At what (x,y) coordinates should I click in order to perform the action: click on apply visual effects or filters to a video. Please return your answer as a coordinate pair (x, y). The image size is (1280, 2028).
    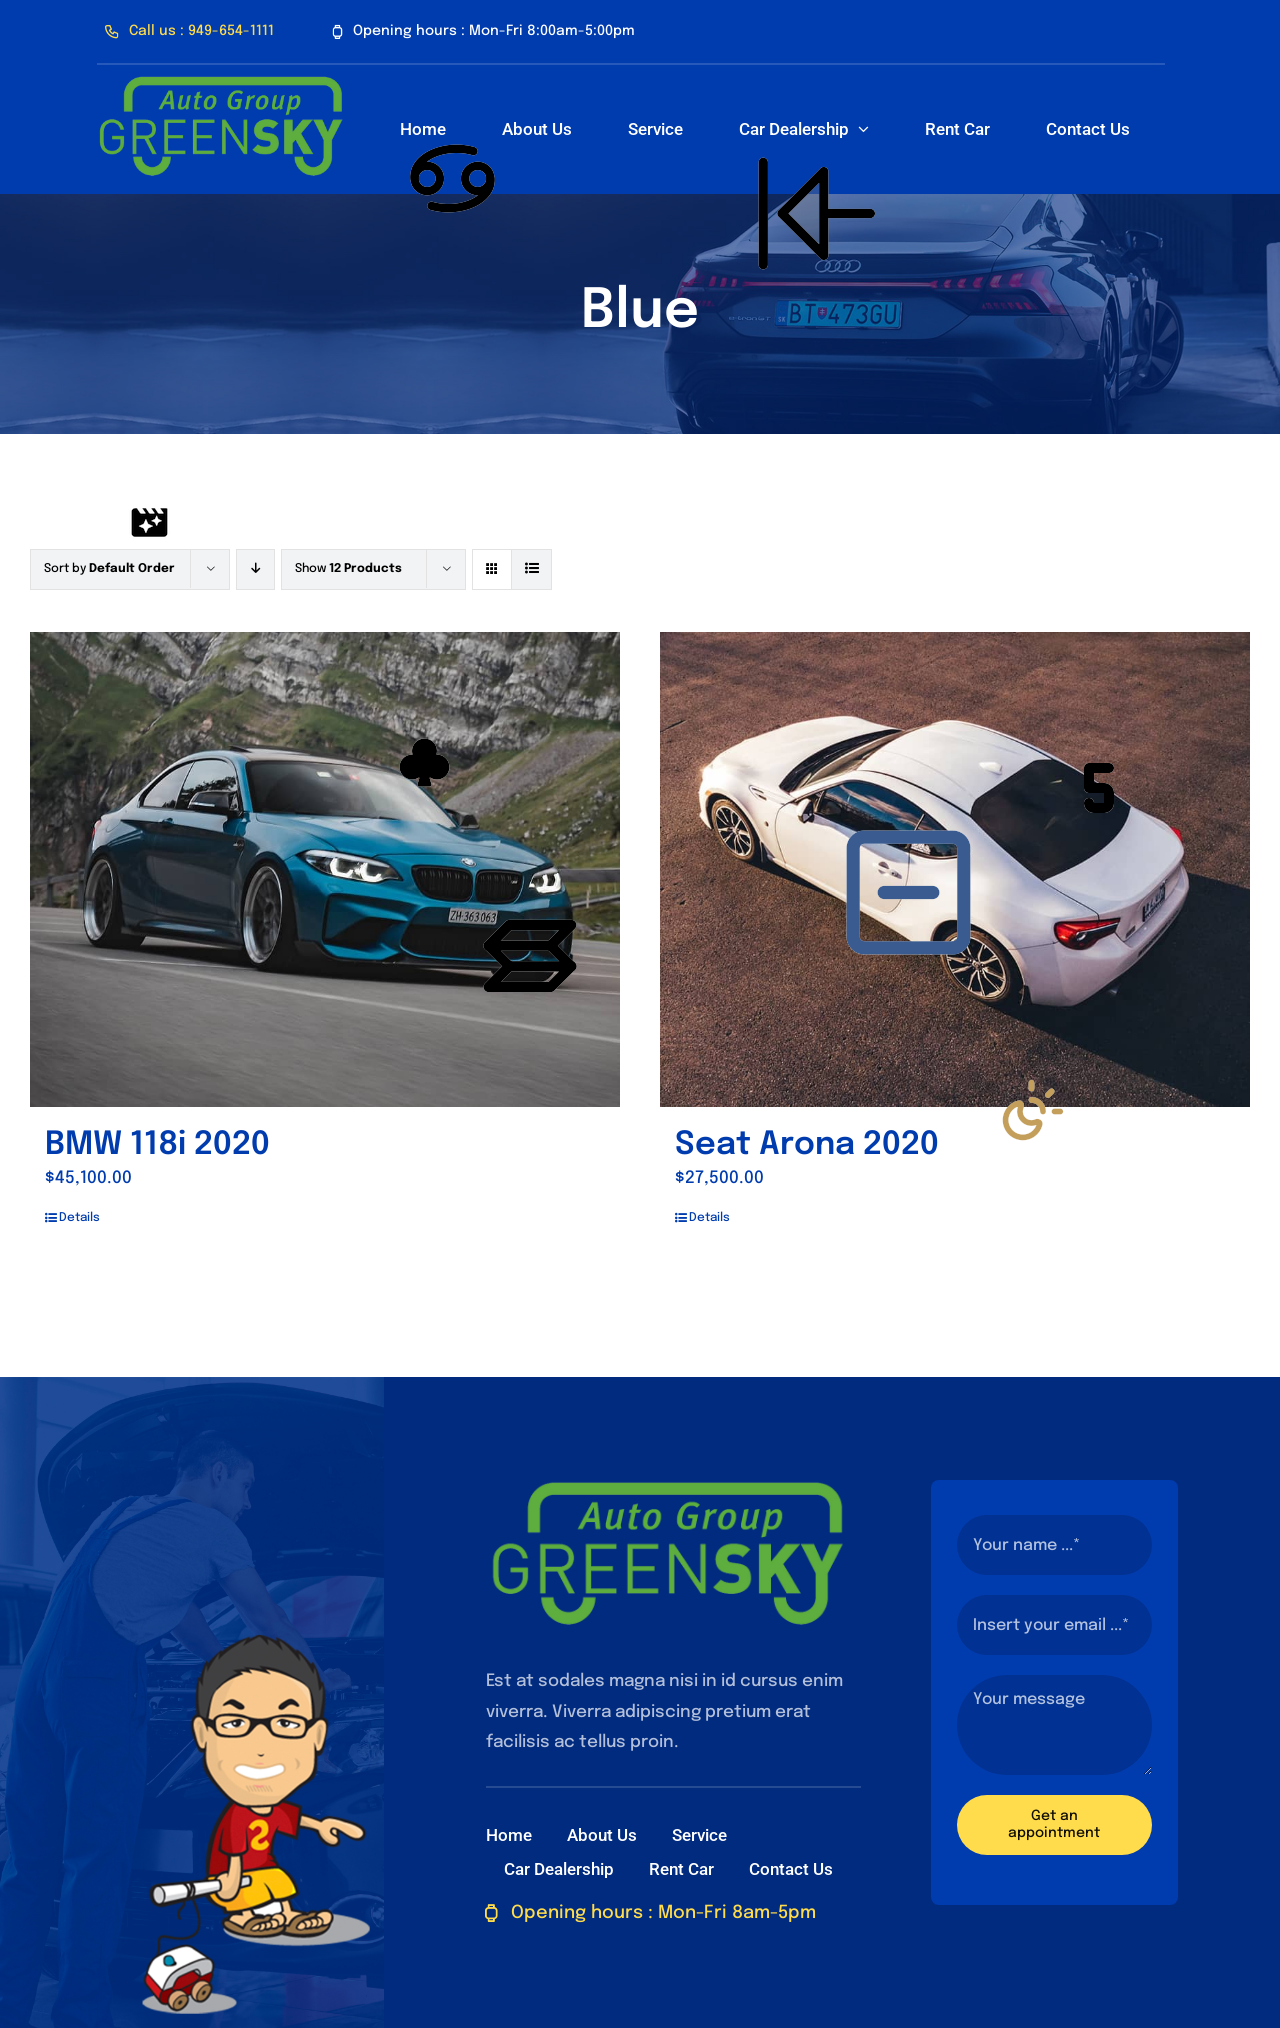
    Looking at the image, I should click on (149, 522).